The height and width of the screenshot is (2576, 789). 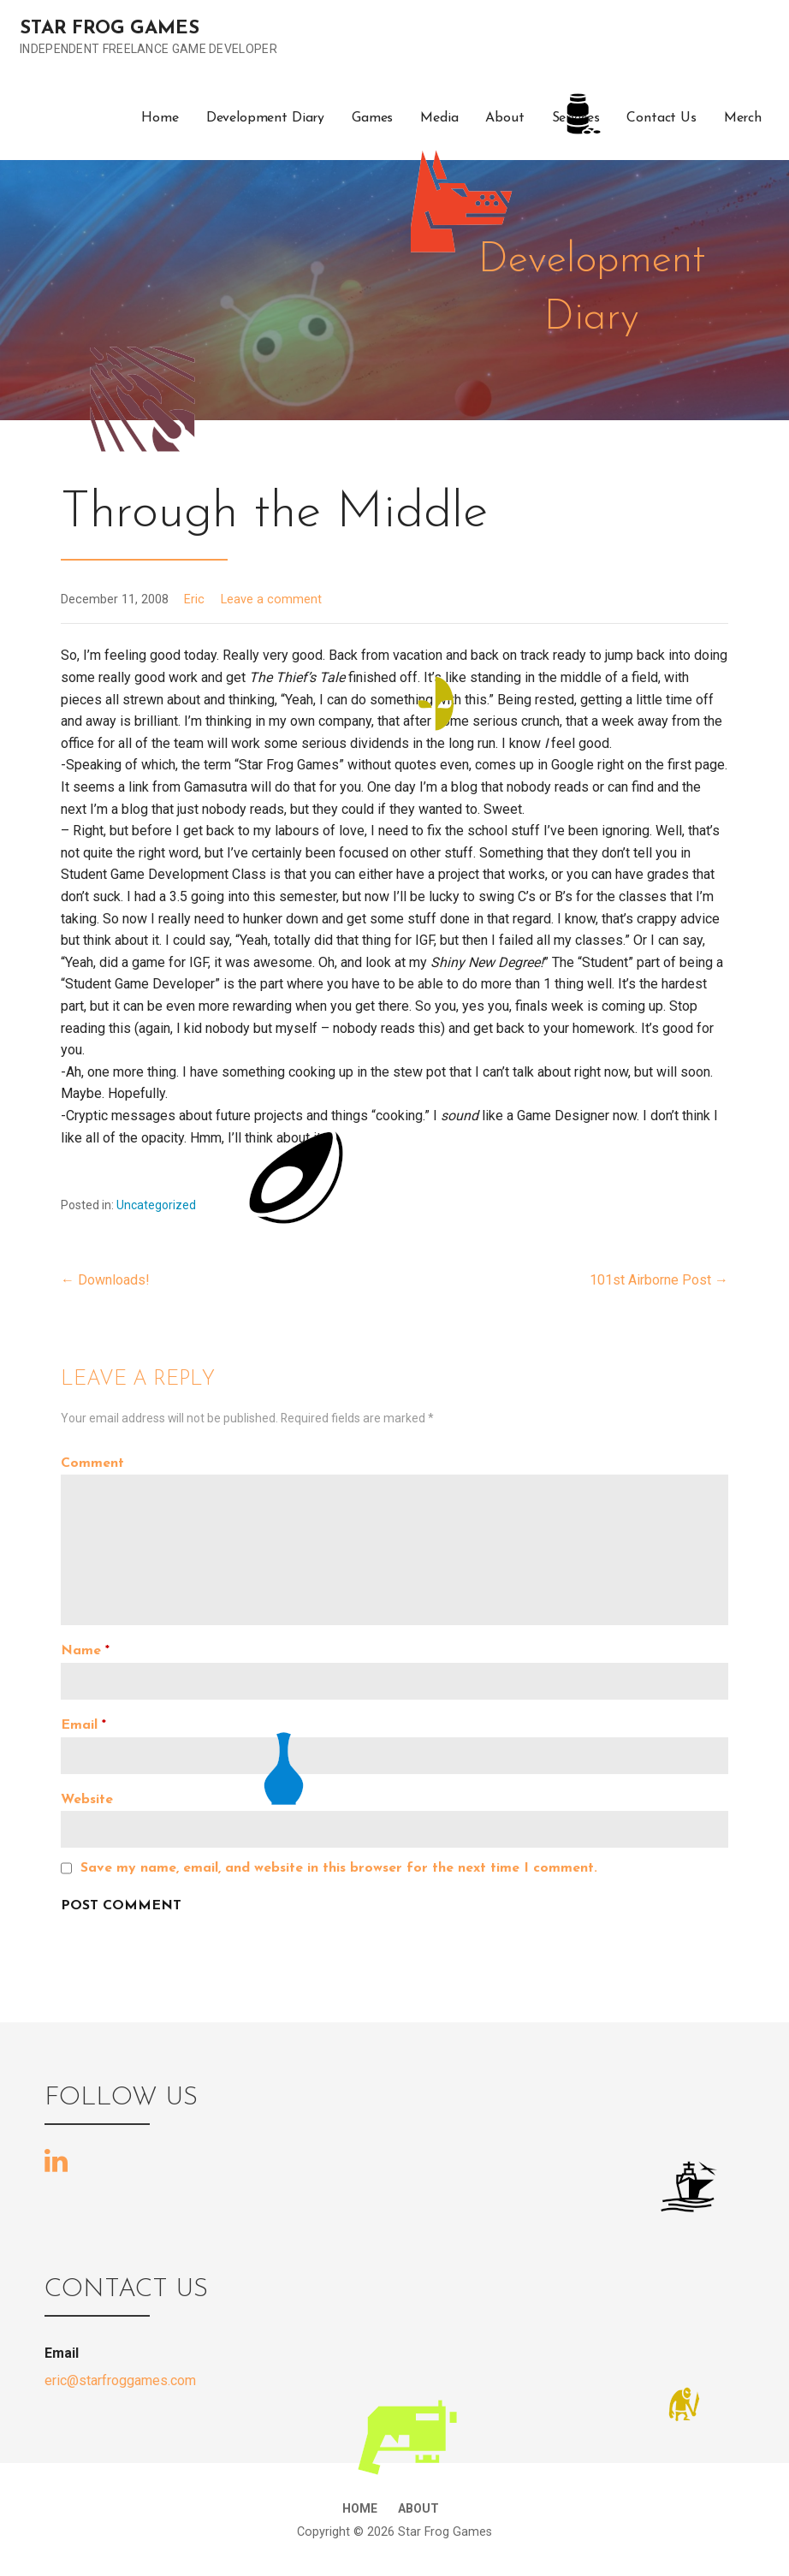 I want to click on aircraft carrier unit in a strategy game, so click(x=689, y=2189).